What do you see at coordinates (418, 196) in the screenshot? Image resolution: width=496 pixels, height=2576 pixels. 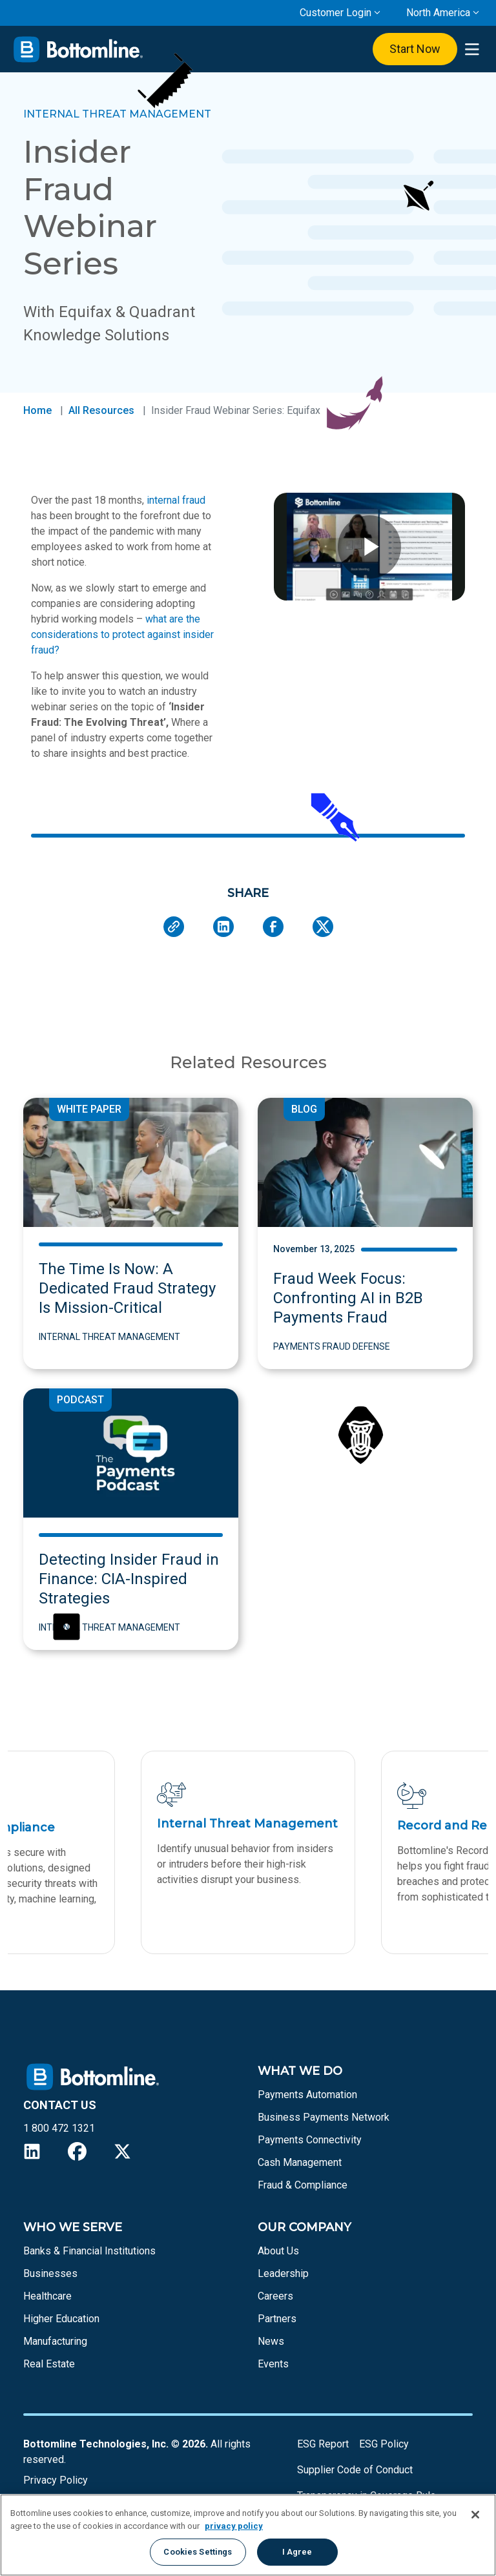 I see `play a spinning top mini-game` at bounding box center [418, 196].